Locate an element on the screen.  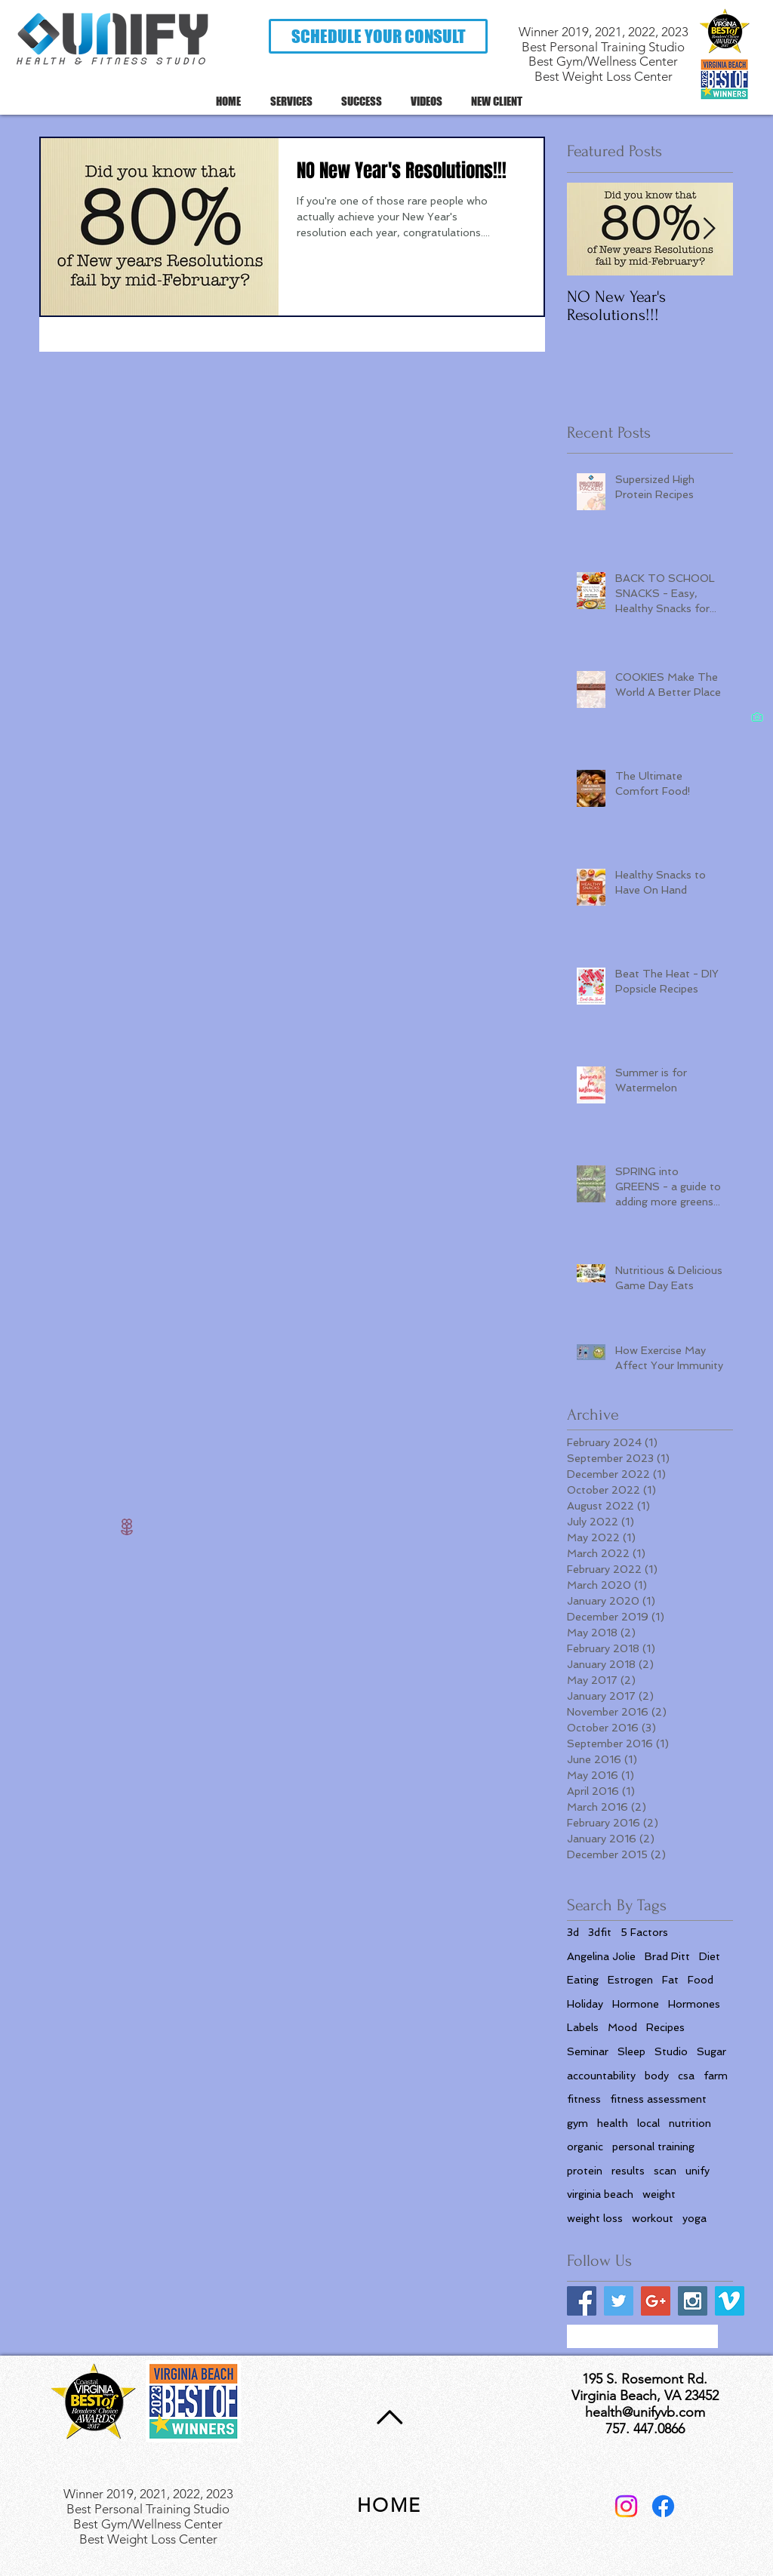
take a photo is located at coordinates (757, 717).